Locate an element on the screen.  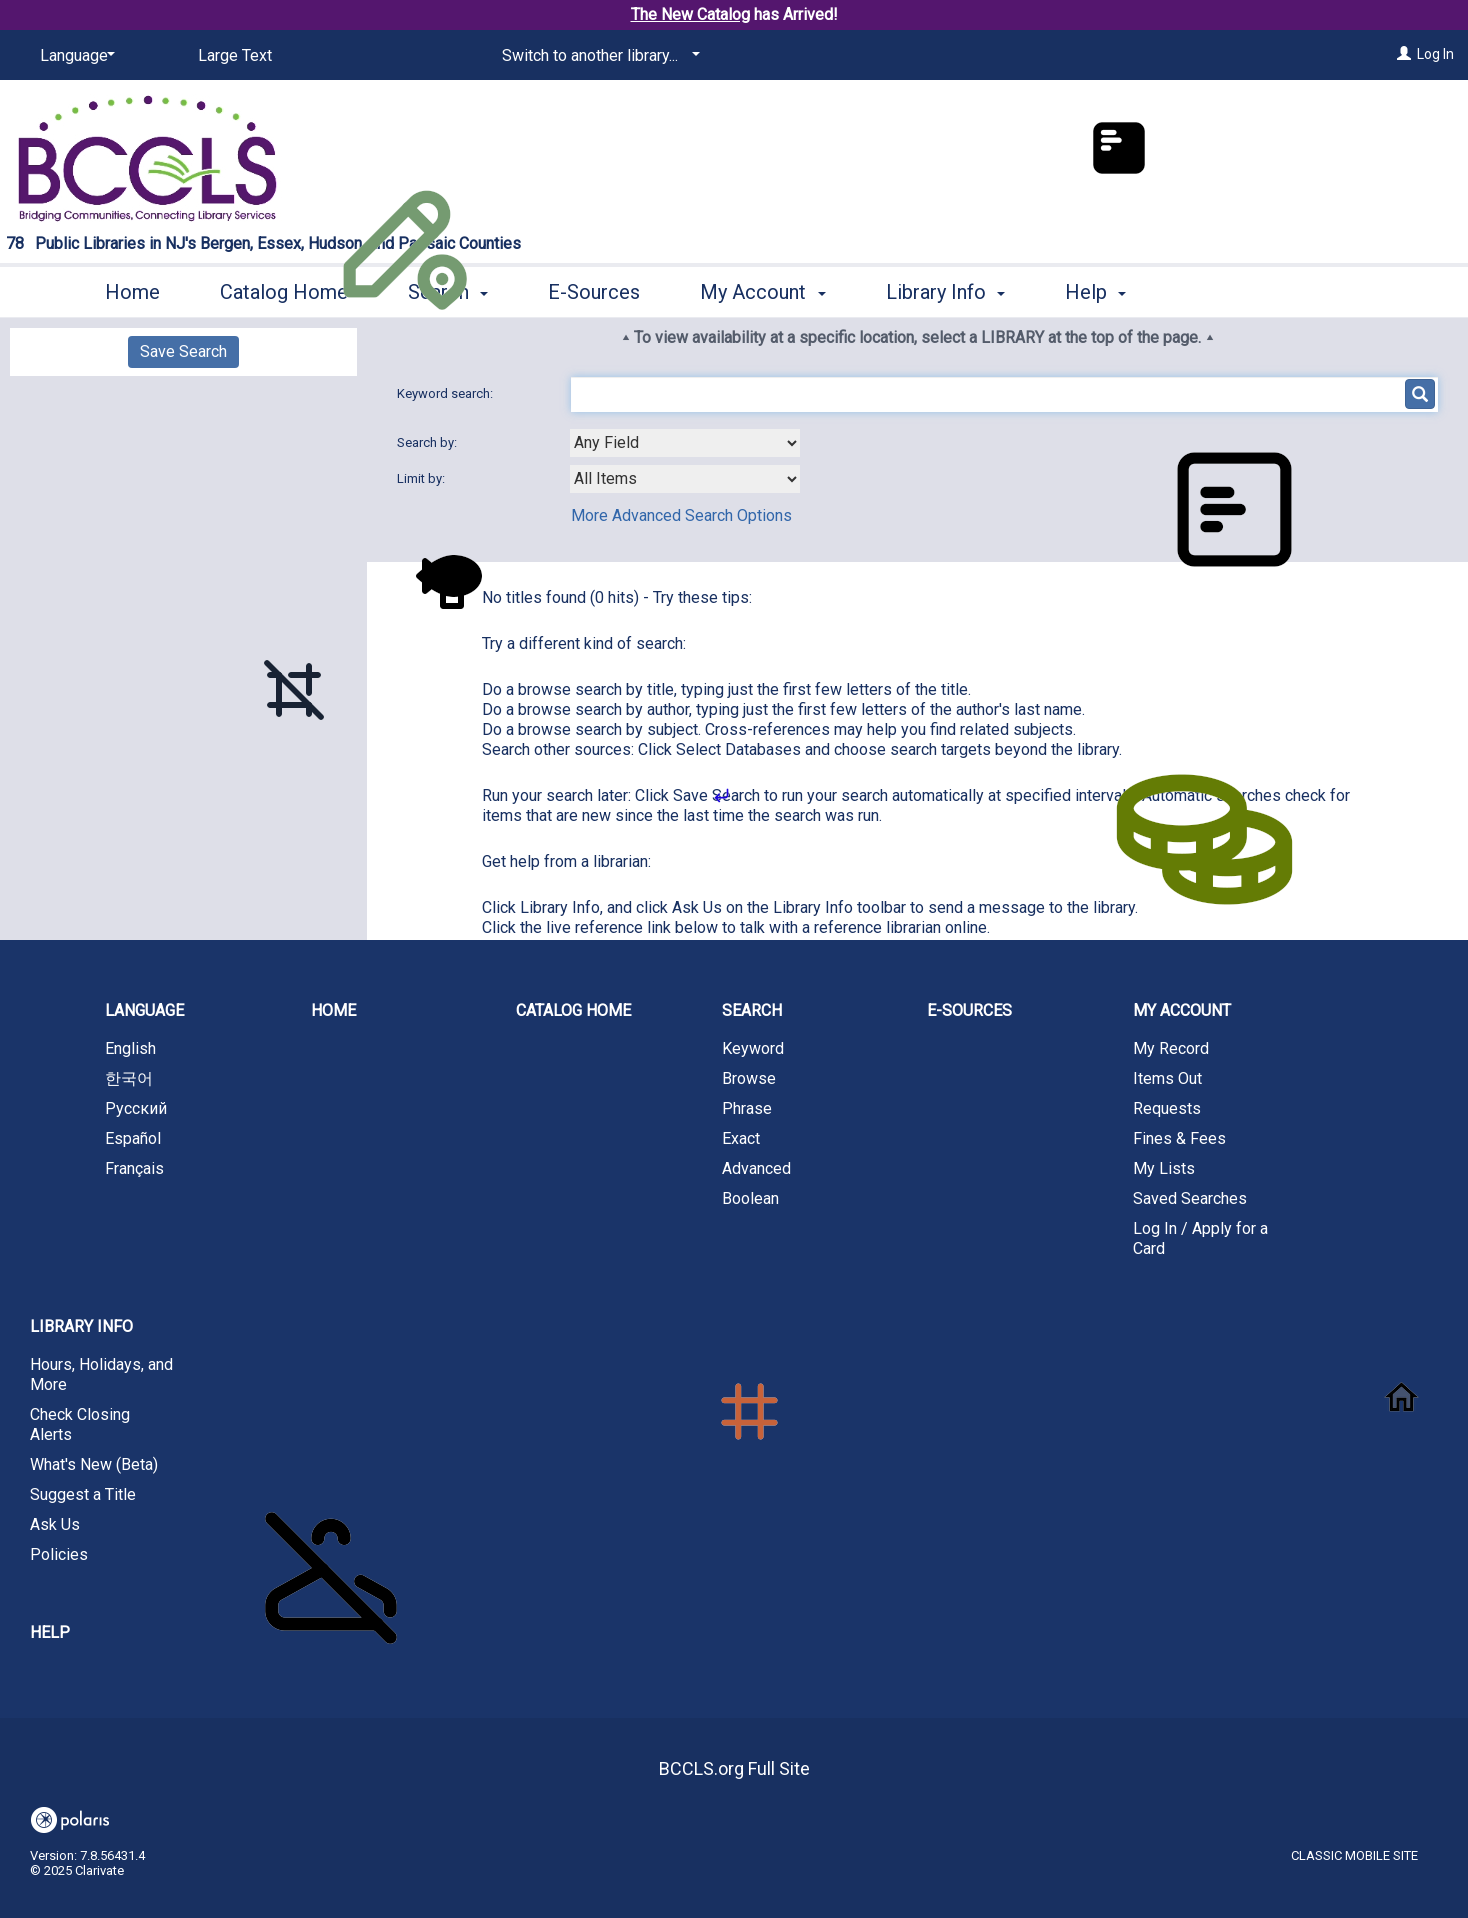
align content to top-left of container is located at coordinates (1119, 148).